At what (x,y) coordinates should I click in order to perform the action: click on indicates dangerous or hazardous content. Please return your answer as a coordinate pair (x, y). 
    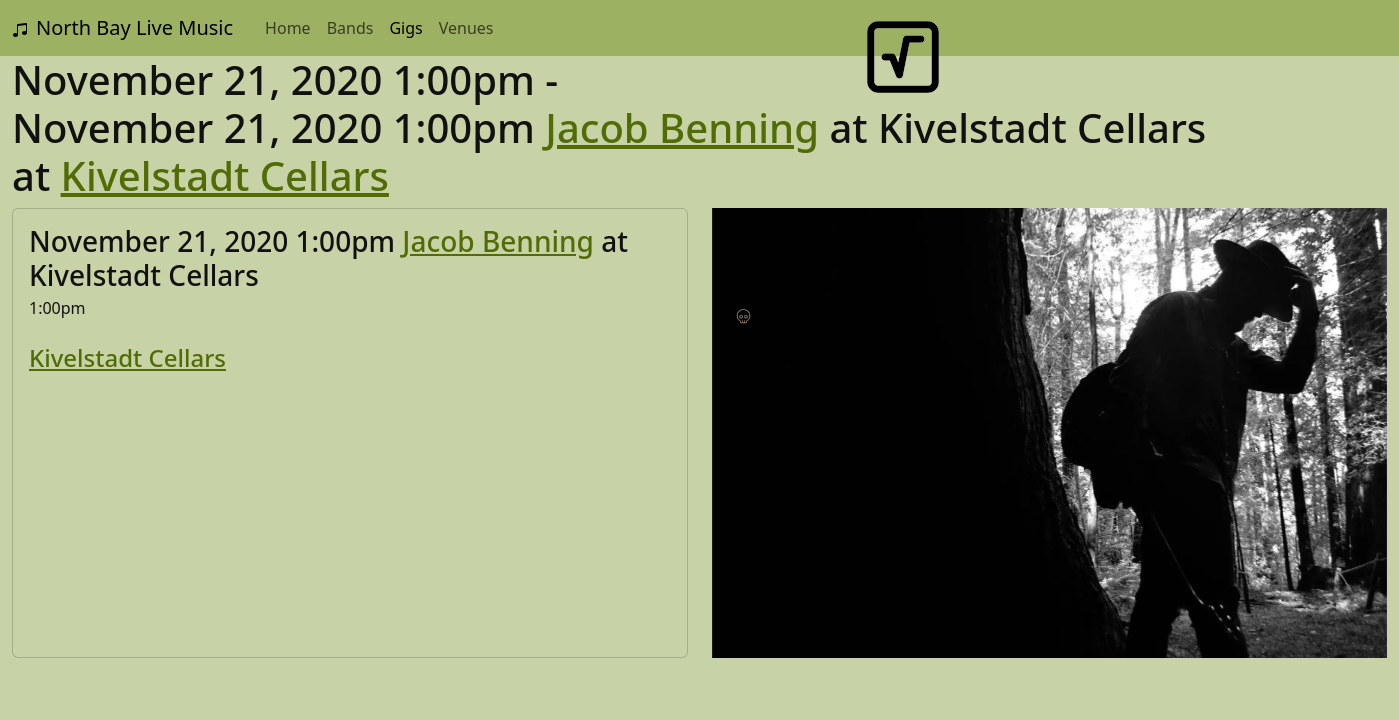
    Looking at the image, I should click on (743, 316).